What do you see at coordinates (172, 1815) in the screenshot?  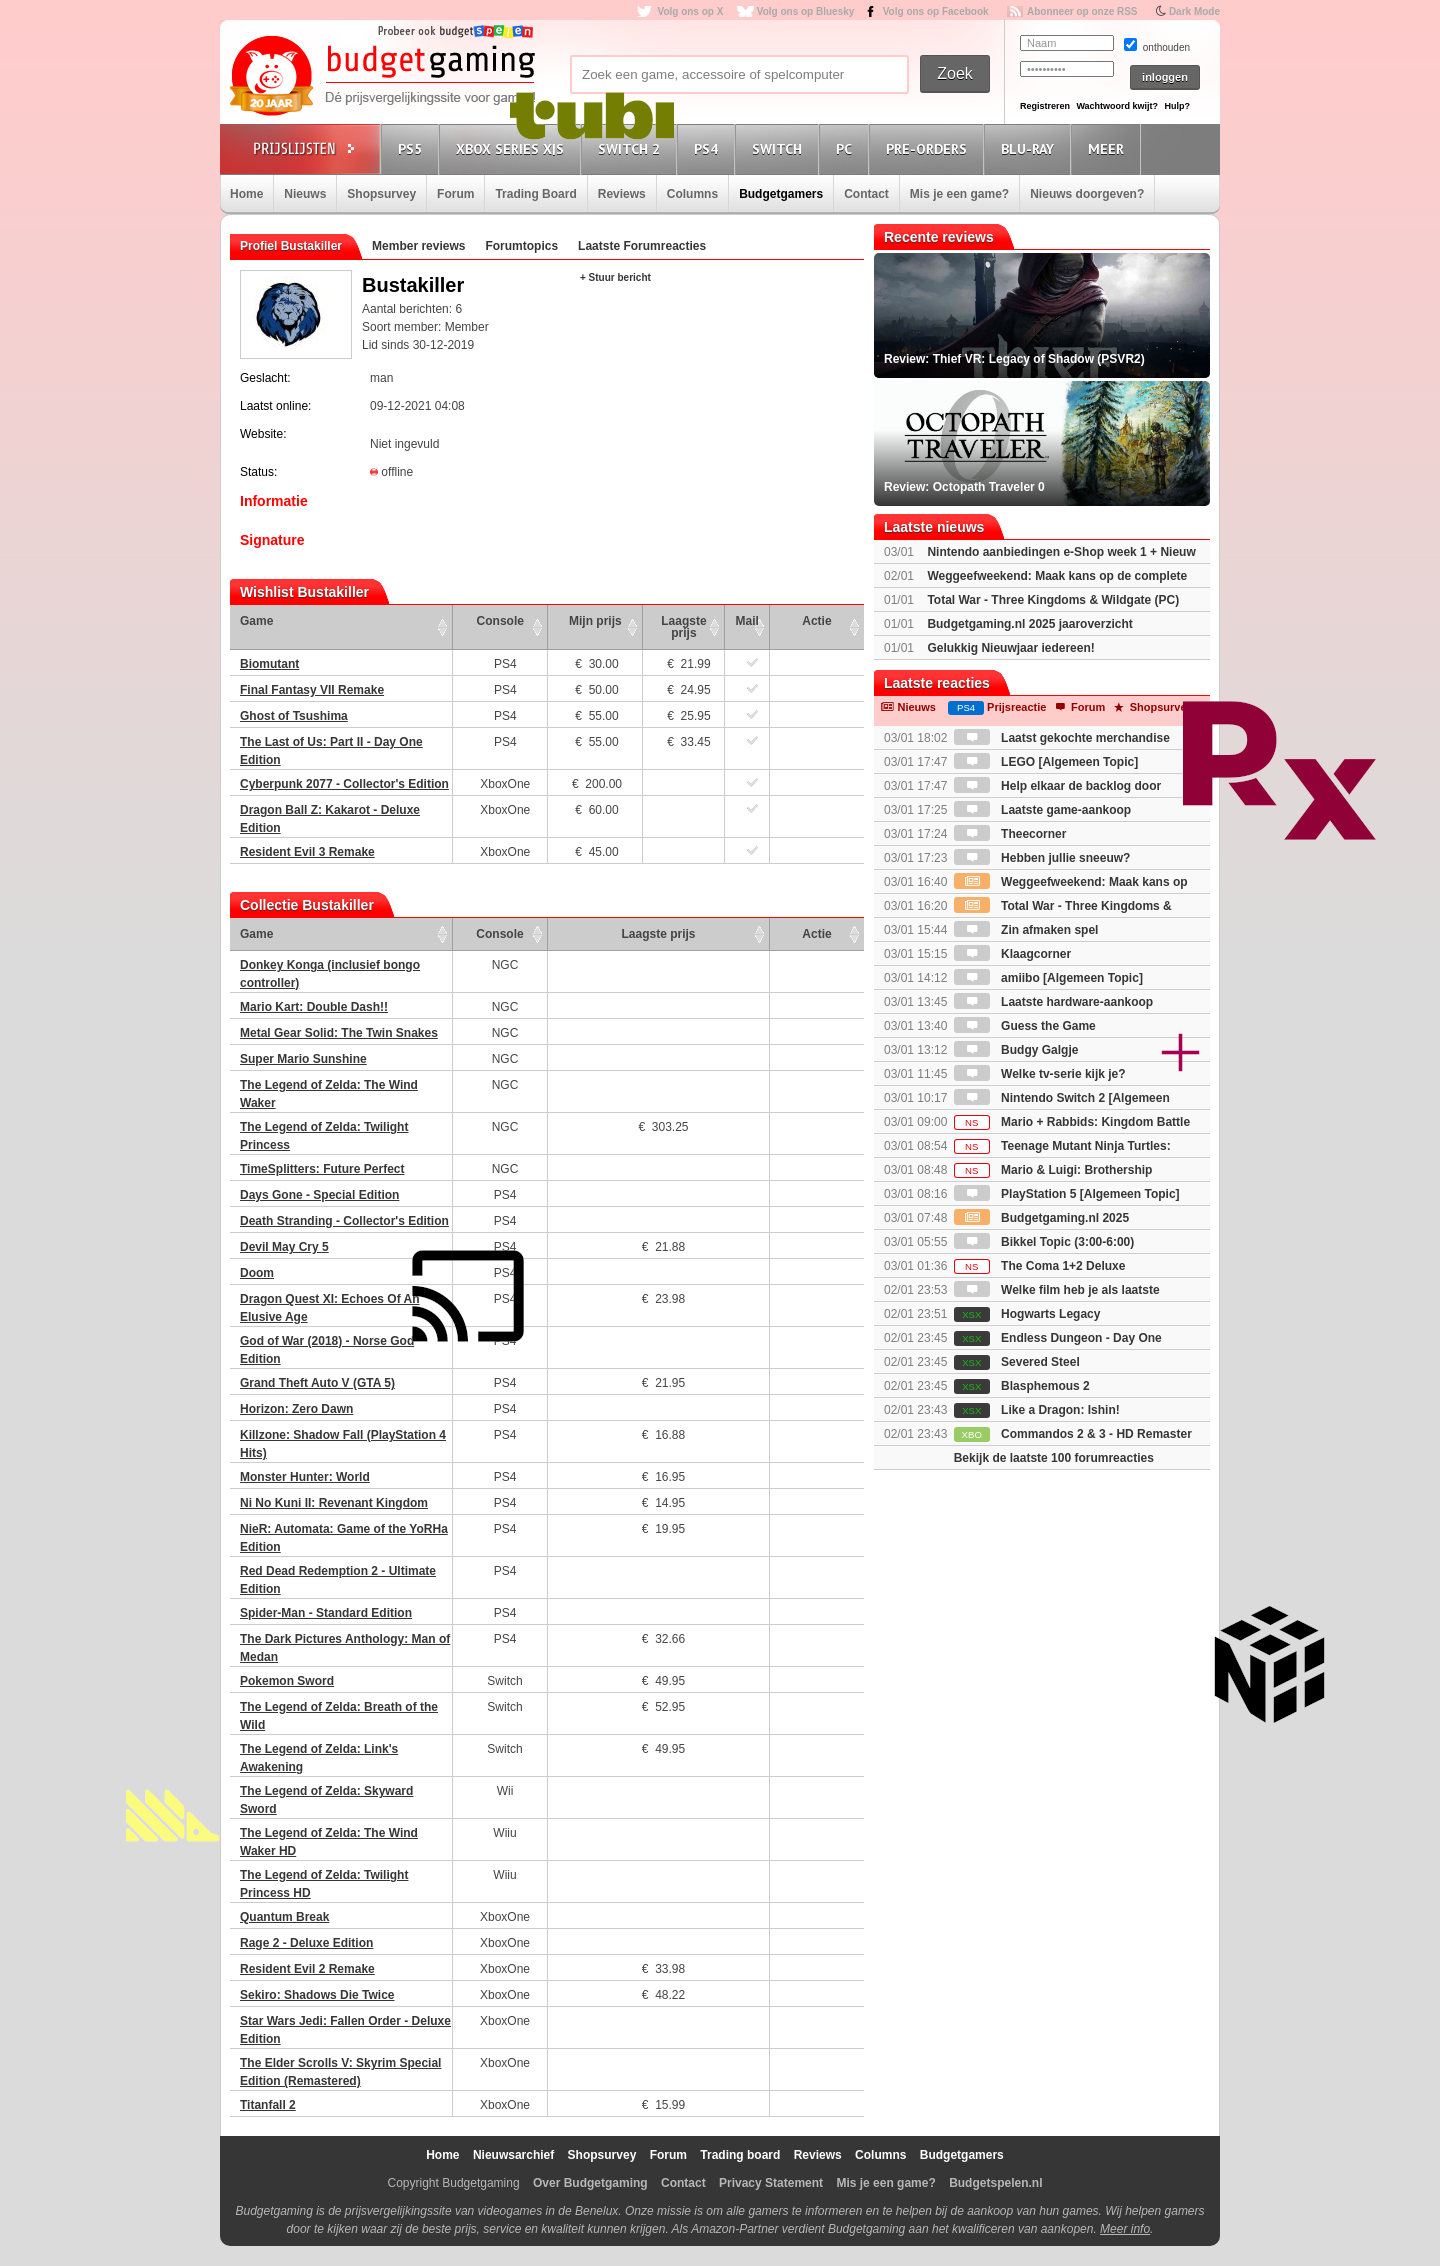 I see `open PostHog analytics dashboard` at bounding box center [172, 1815].